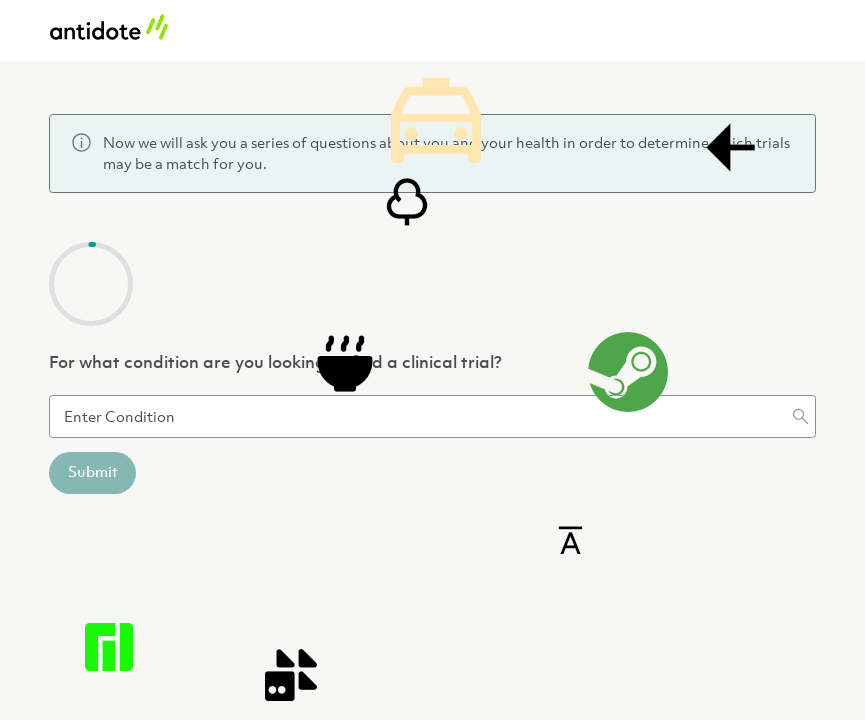 The width and height of the screenshot is (865, 720). What do you see at coordinates (407, 203) in the screenshot?
I see `access nature or environmental settings` at bounding box center [407, 203].